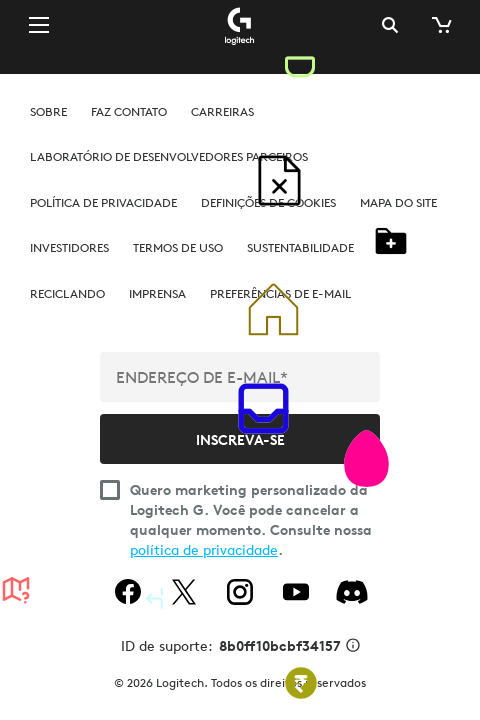  I want to click on navigate to home screen, so click(273, 310).